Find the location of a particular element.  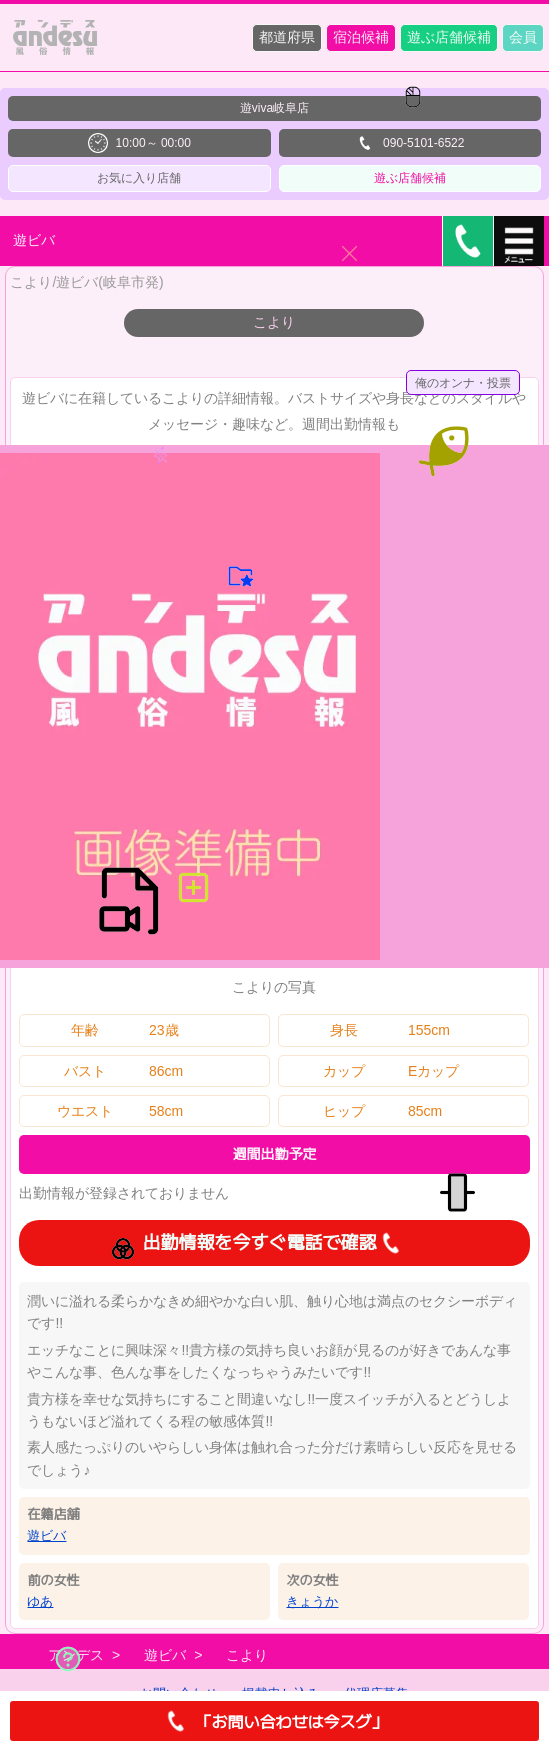

open a video file is located at coordinates (130, 901).